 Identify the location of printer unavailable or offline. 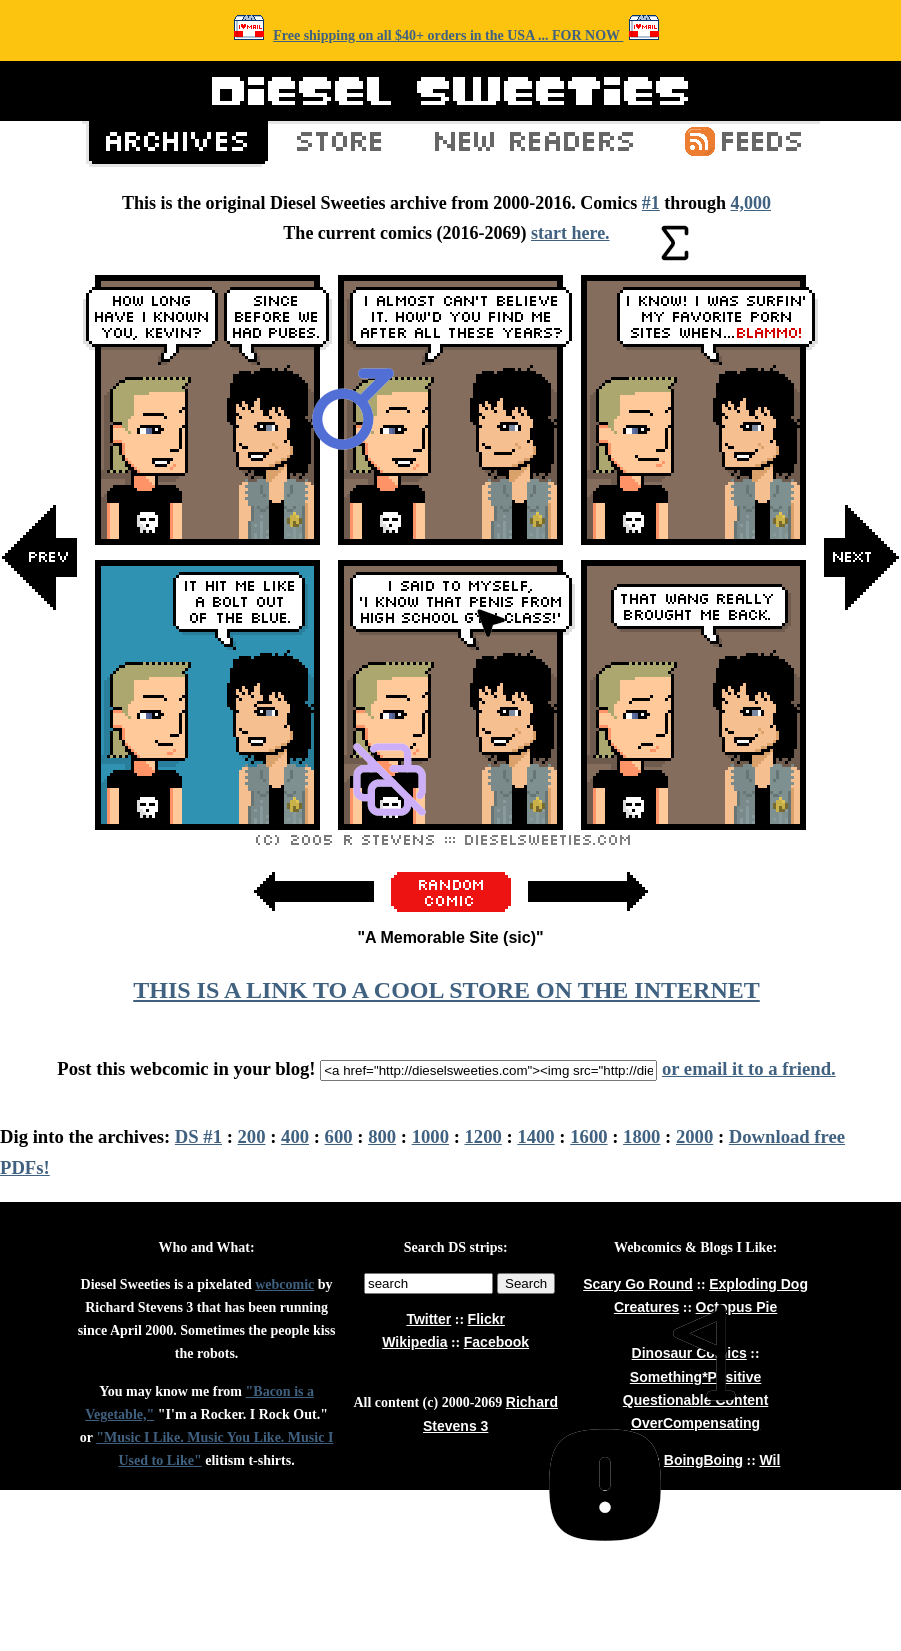
(389, 779).